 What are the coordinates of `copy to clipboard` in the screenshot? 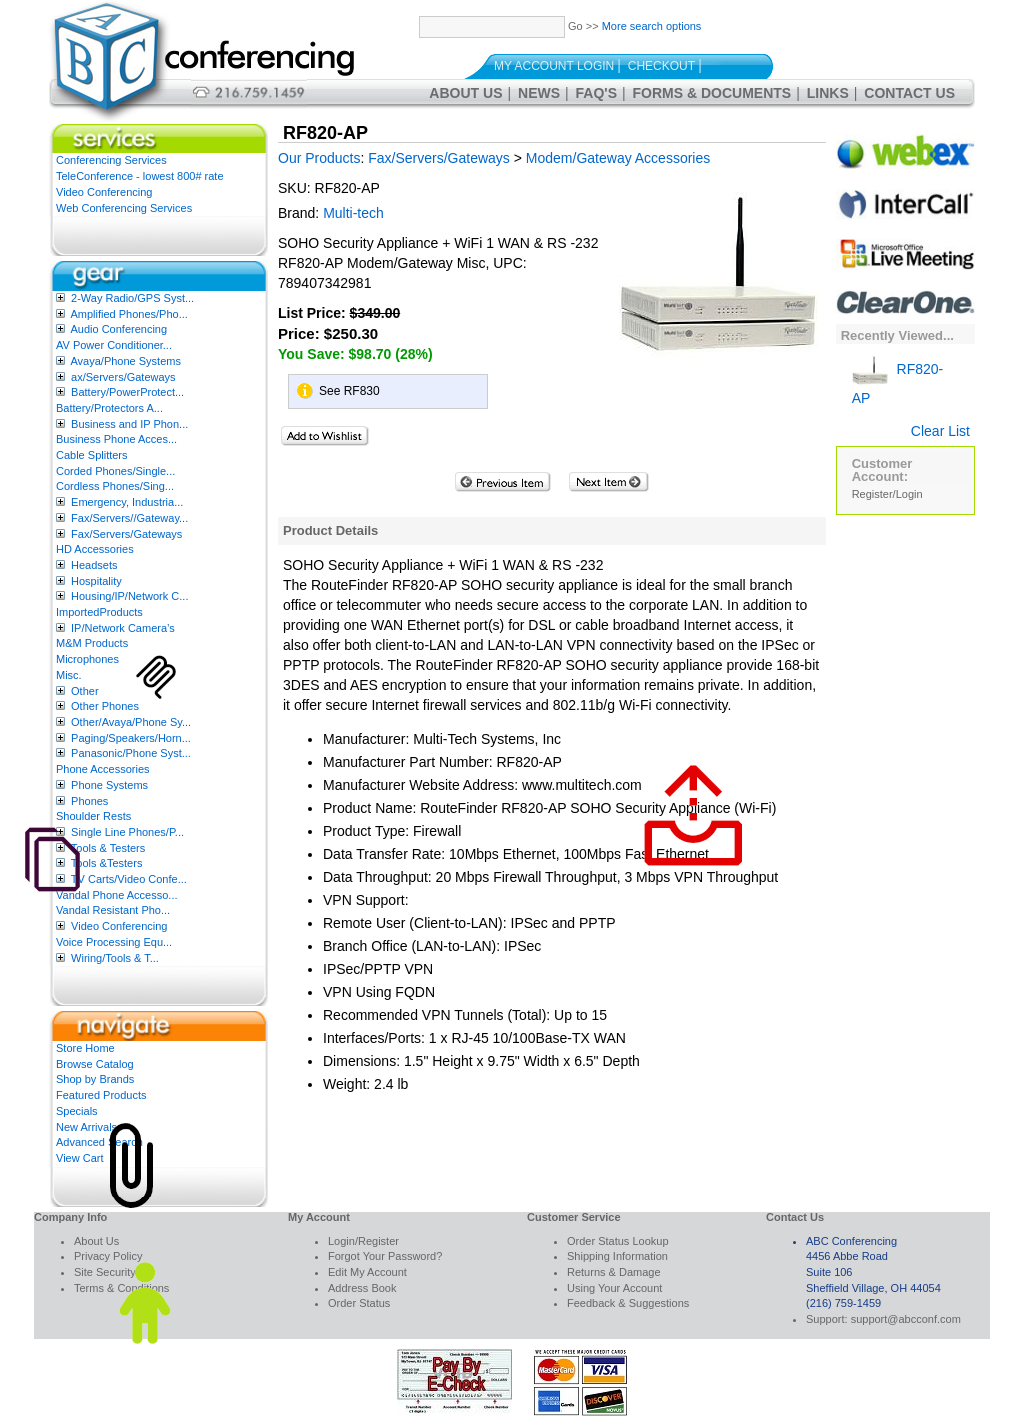 It's located at (52, 859).